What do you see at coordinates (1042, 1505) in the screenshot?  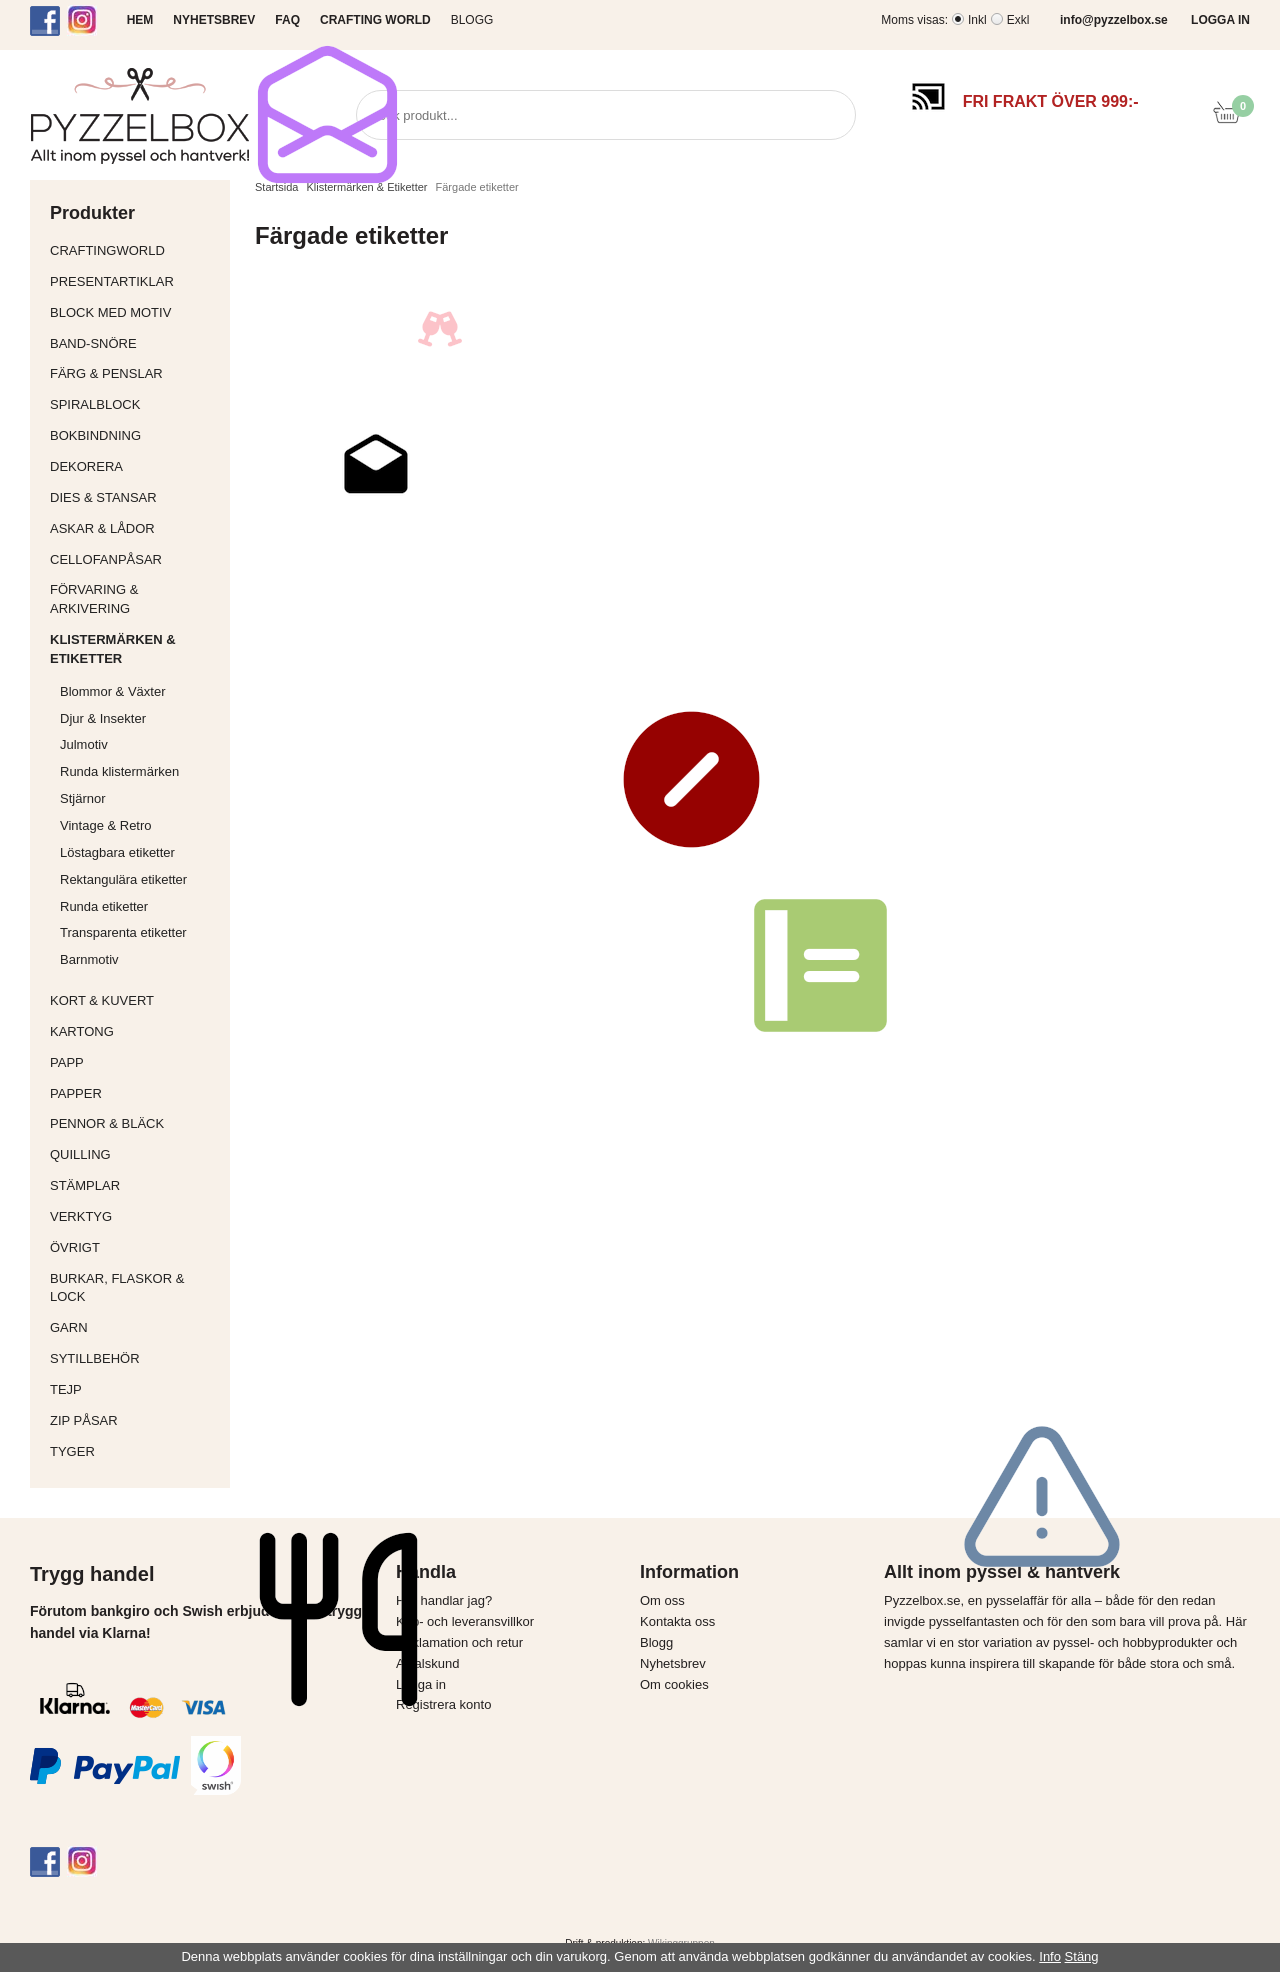 I see `indicates a warning or caution alert` at bounding box center [1042, 1505].